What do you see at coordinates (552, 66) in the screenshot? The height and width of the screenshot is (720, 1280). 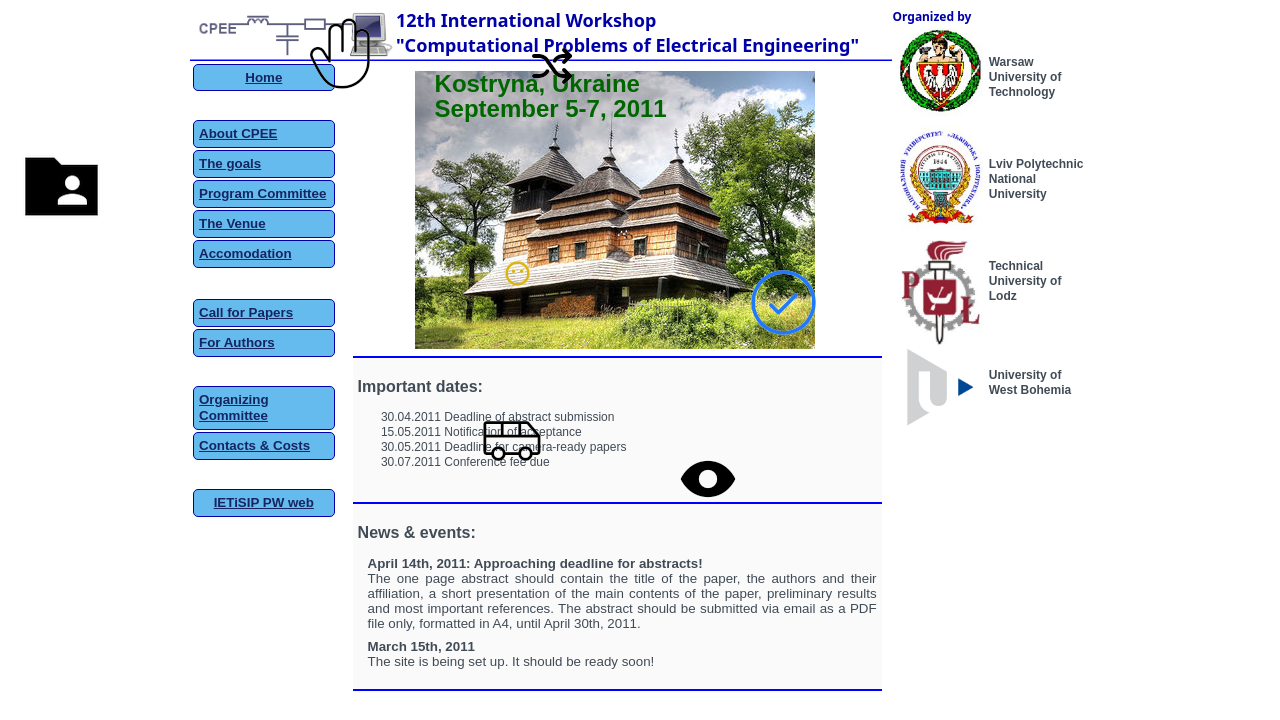 I see `shuffle or randomize content` at bounding box center [552, 66].